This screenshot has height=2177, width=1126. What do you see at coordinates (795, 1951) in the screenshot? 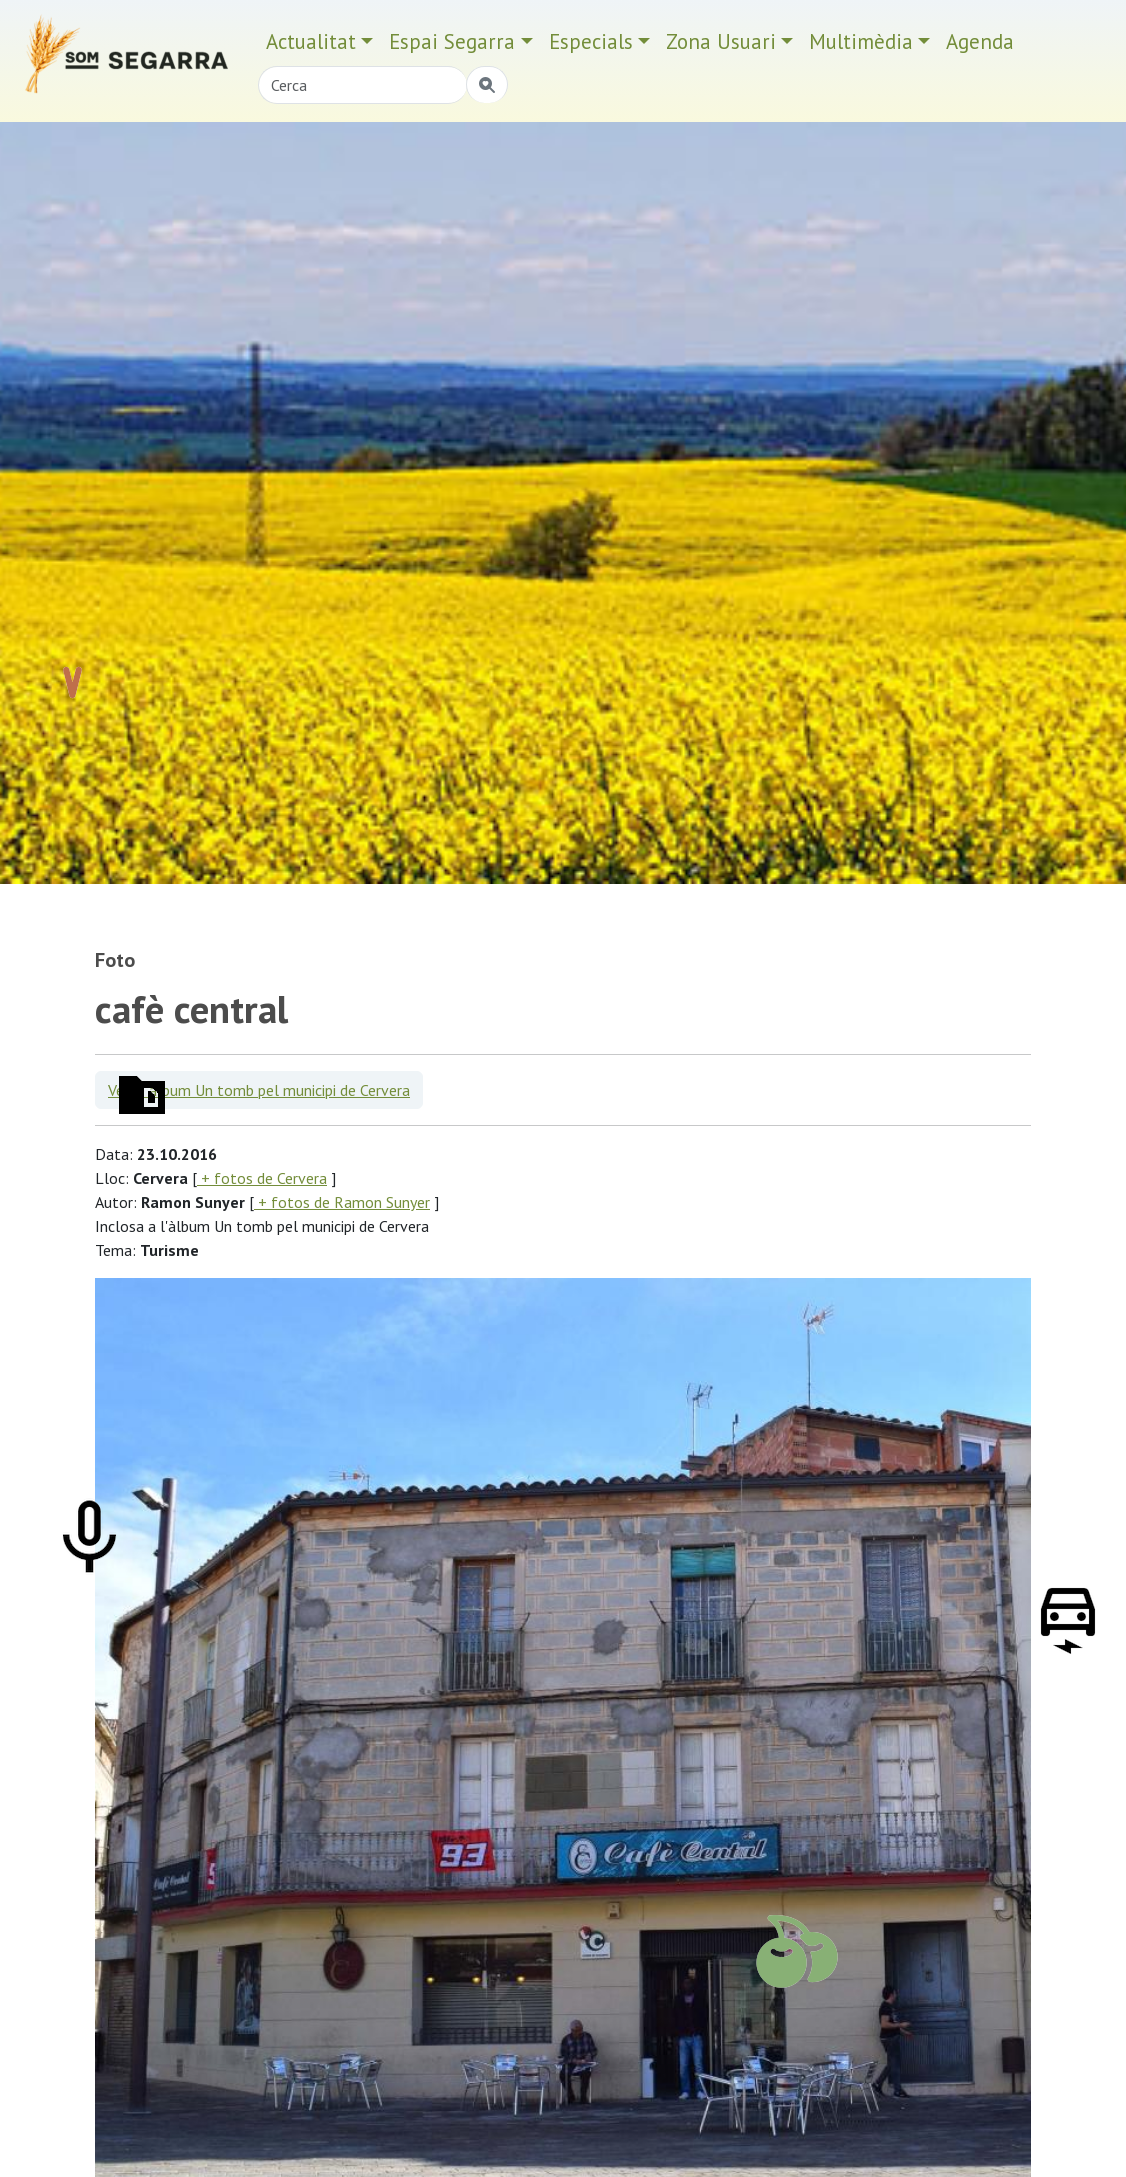
I see `indicates fruit or food category` at bounding box center [795, 1951].